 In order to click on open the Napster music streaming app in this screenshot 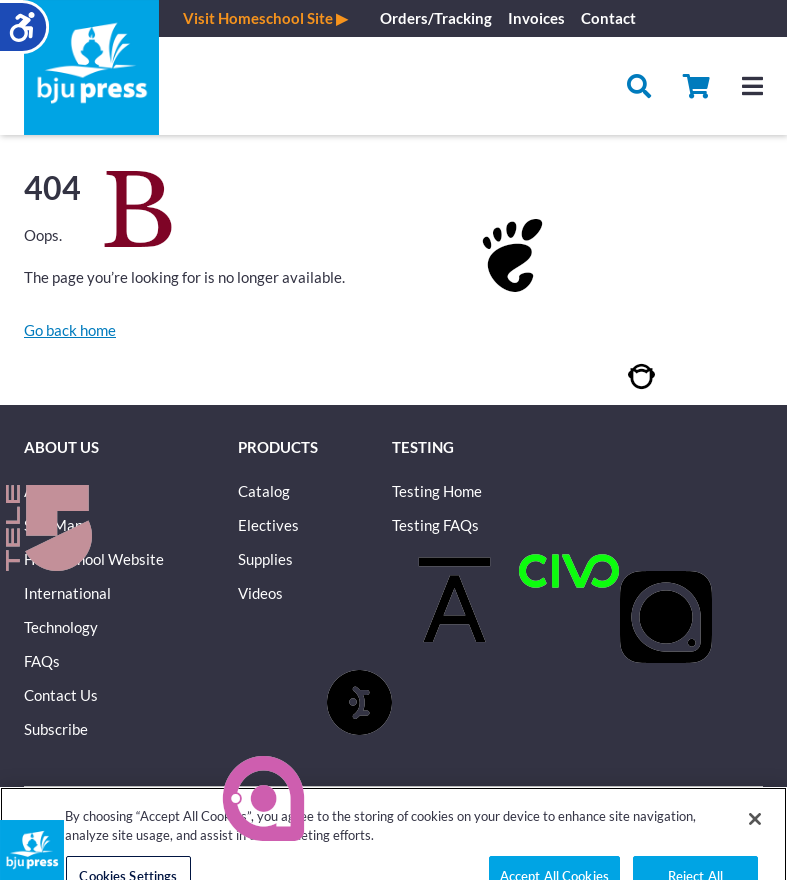, I will do `click(641, 376)`.